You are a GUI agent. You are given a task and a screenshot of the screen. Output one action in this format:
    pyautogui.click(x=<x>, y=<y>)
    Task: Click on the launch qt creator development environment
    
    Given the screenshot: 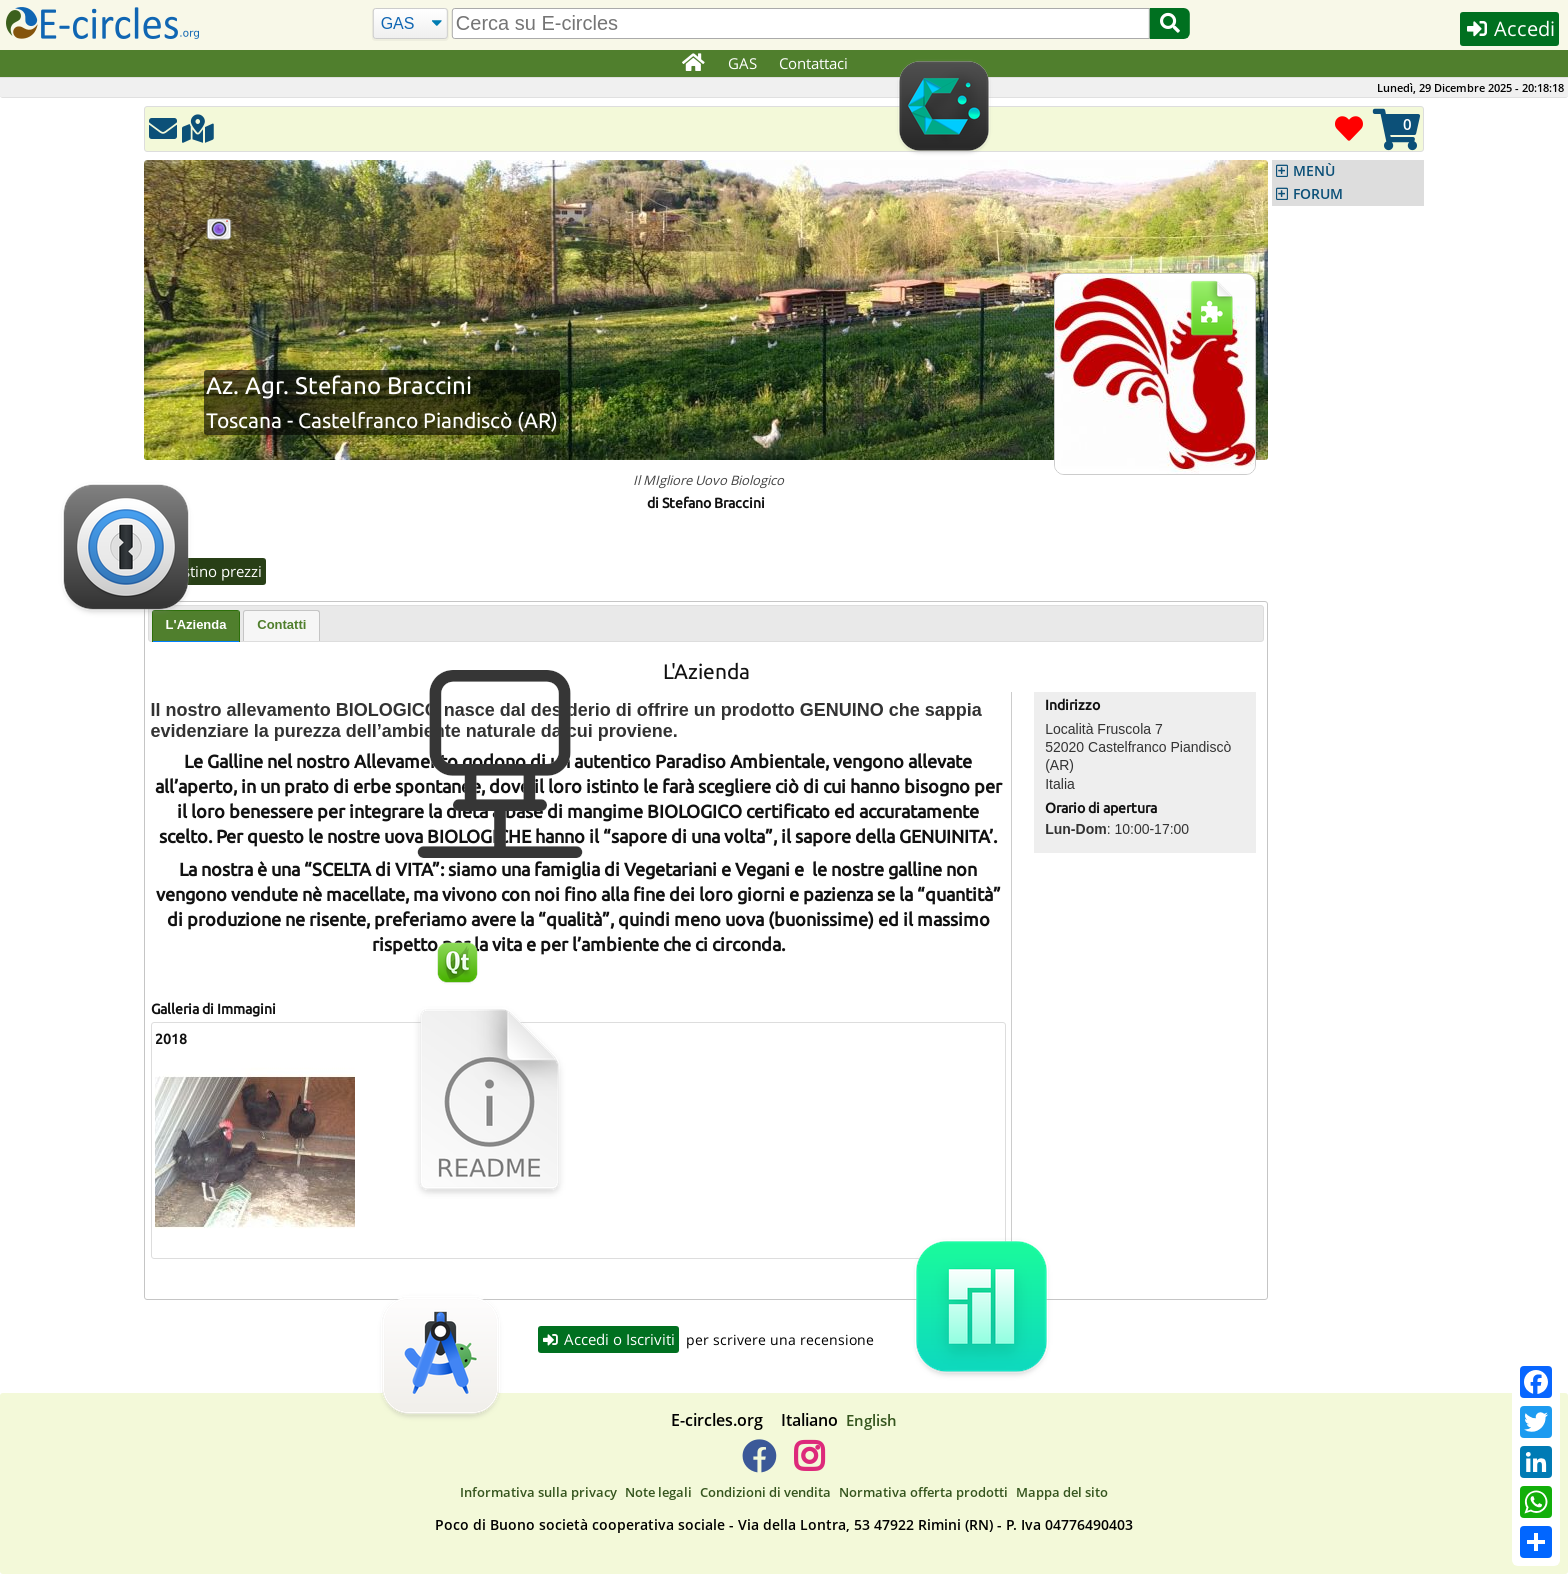 What is the action you would take?
    pyautogui.click(x=457, y=962)
    